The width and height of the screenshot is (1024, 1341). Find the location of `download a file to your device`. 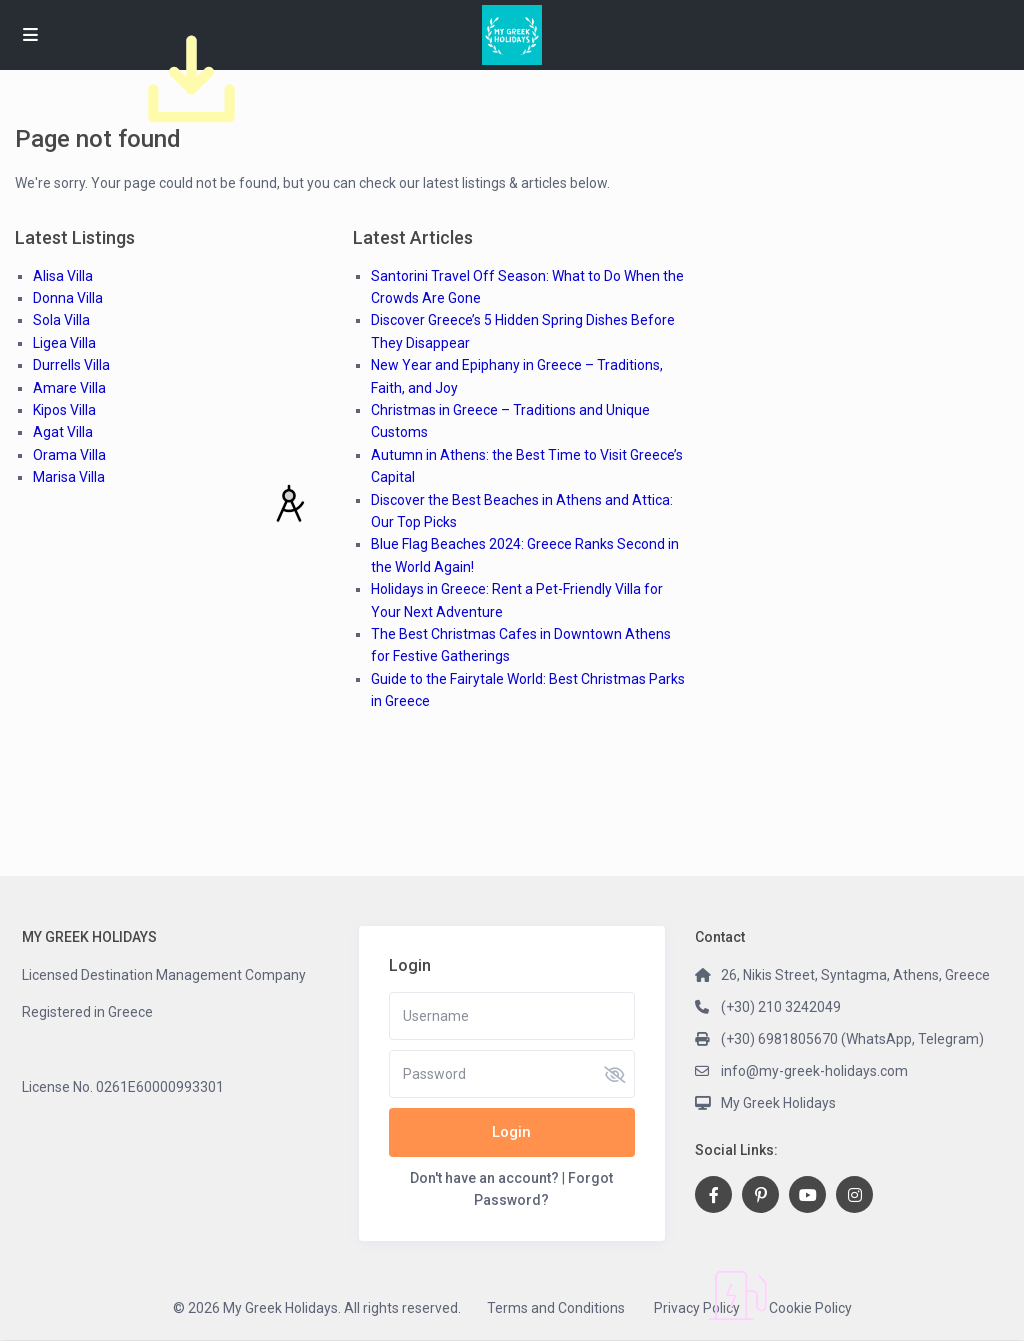

download a file to your device is located at coordinates (191, 82).